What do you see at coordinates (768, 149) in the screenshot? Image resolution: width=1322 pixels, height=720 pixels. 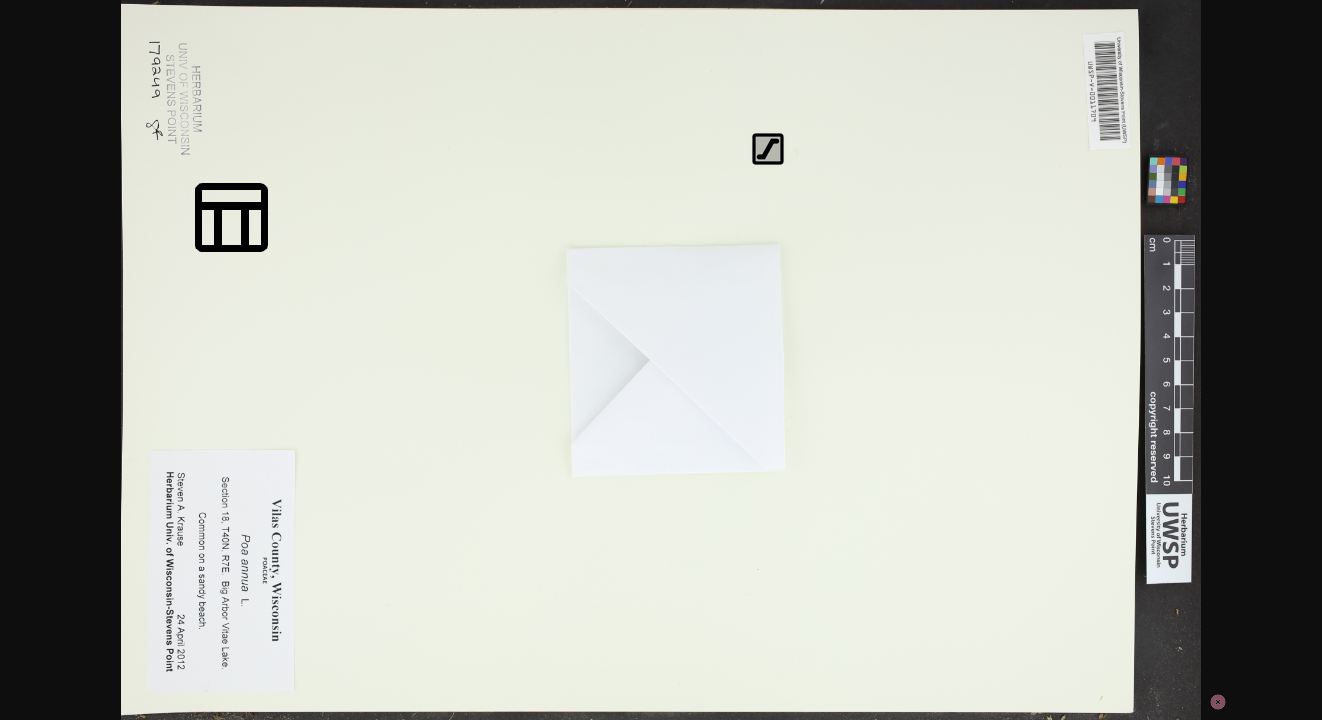 I see `indicates escalator access nearby` at bounding box center [768, 149].